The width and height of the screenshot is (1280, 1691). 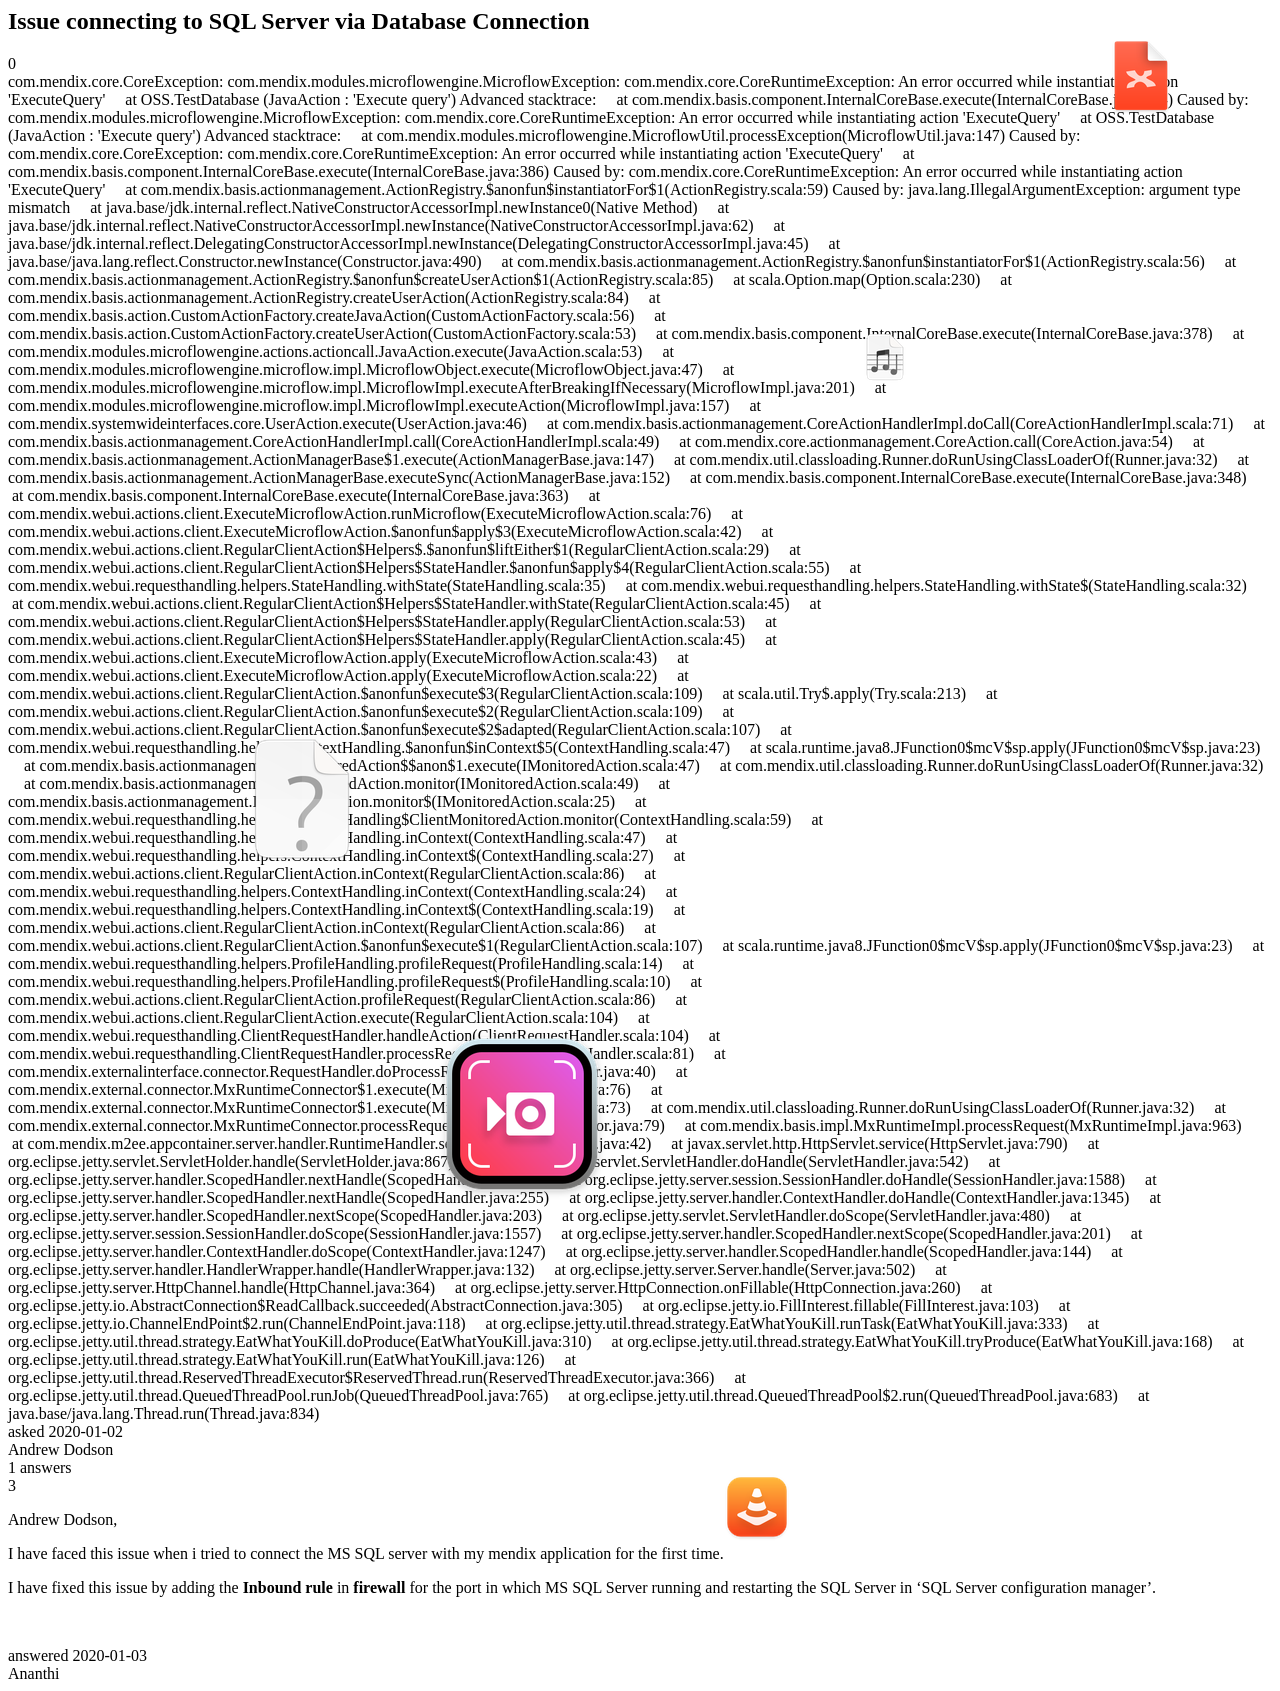 What do you see at coordinates (885, 357) in the screenshot?
I see `iMelody ringtone file` at bounding box center [885, 357].